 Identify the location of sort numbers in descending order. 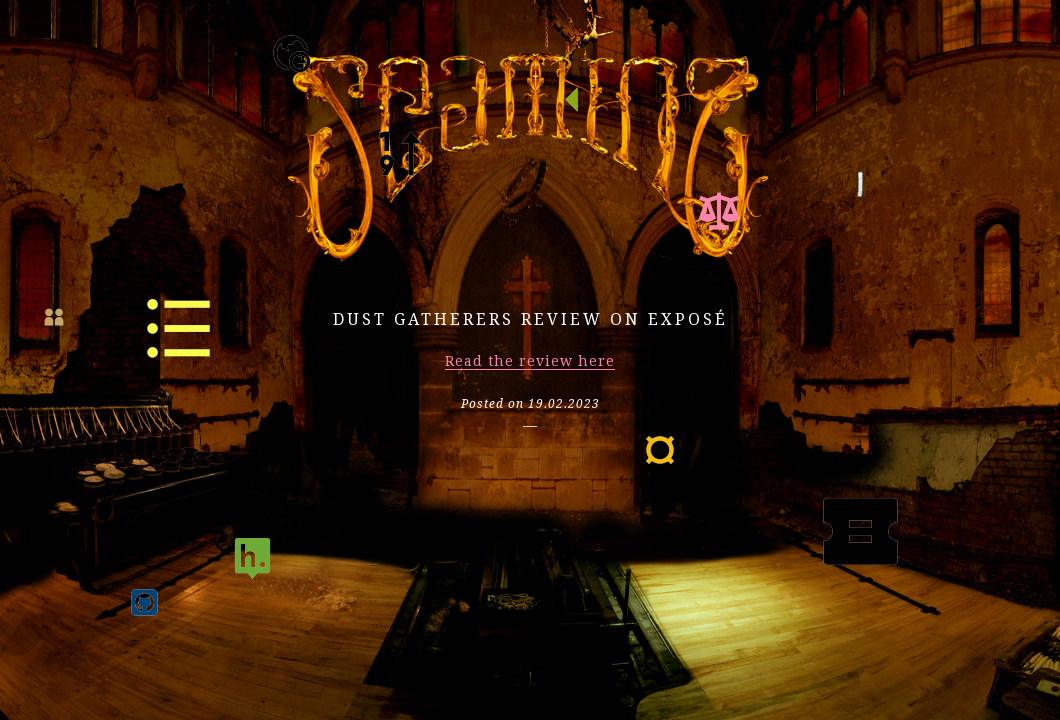
(396, 153).